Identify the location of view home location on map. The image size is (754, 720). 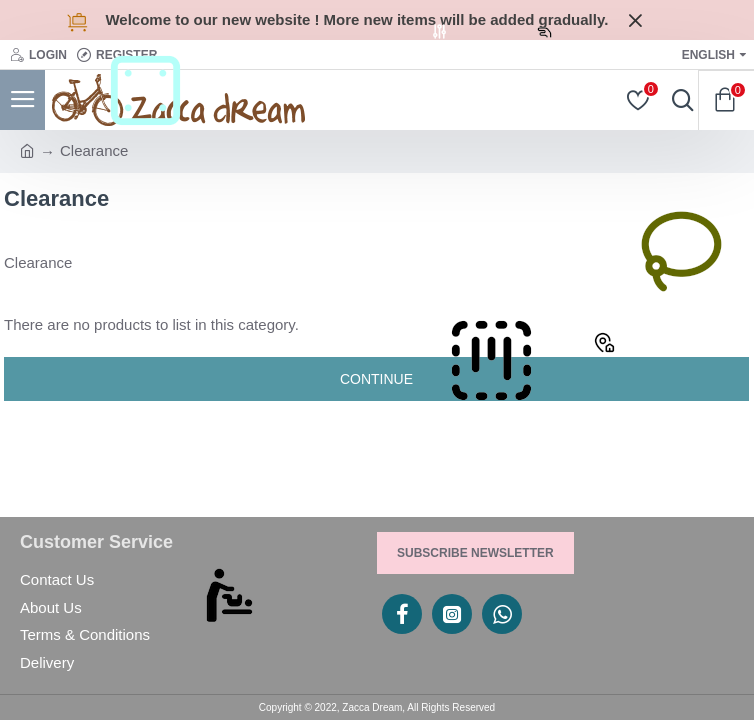
(604, 342).